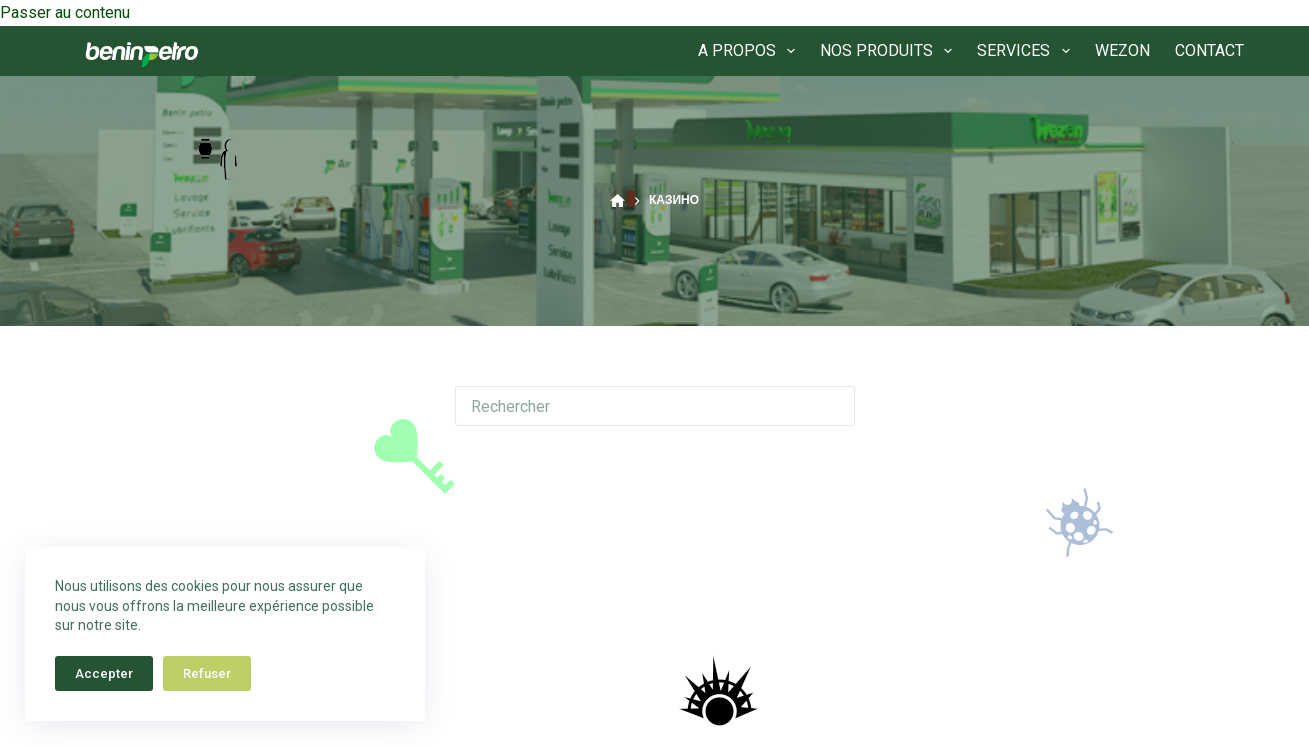 The width and height of the screenshot is (1309, 746). Describe the element at coordinates (414, 456) in the screenshot. I see `unlock romantic or relationship-themed content` at that location.